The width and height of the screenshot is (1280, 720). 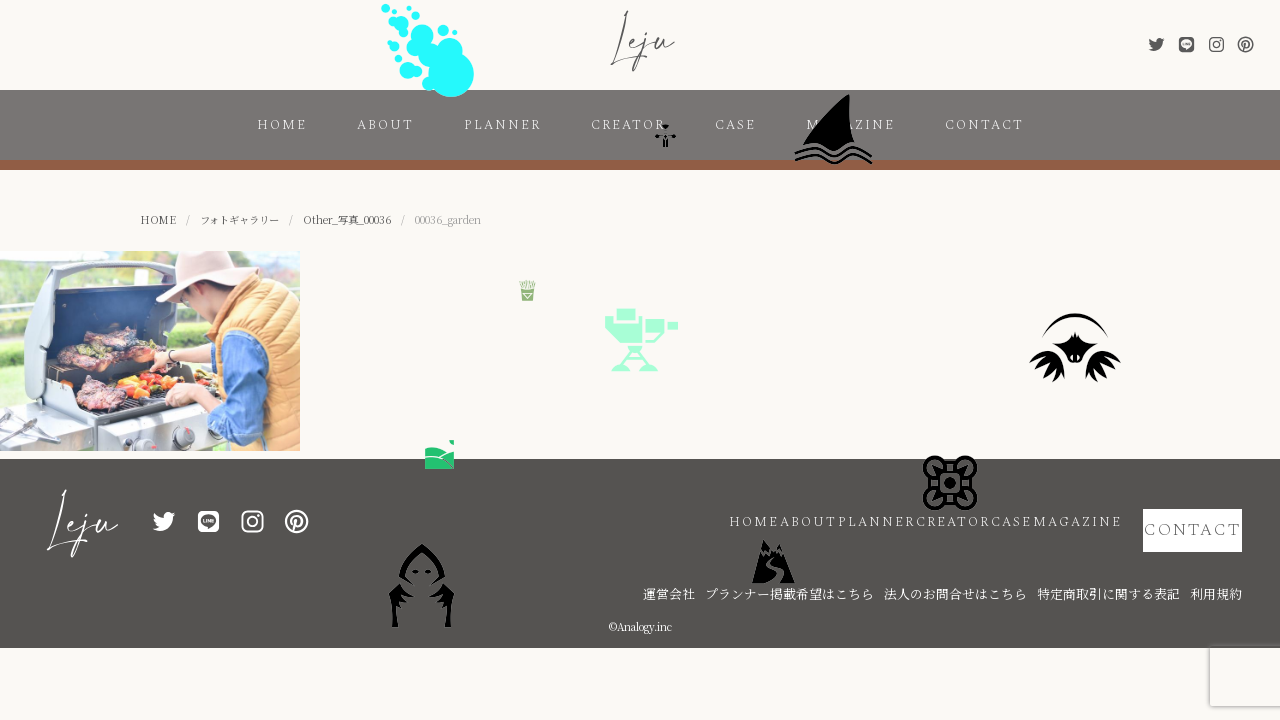 I want to click on view terrain or landscape mode, so click(x=439, y=454).